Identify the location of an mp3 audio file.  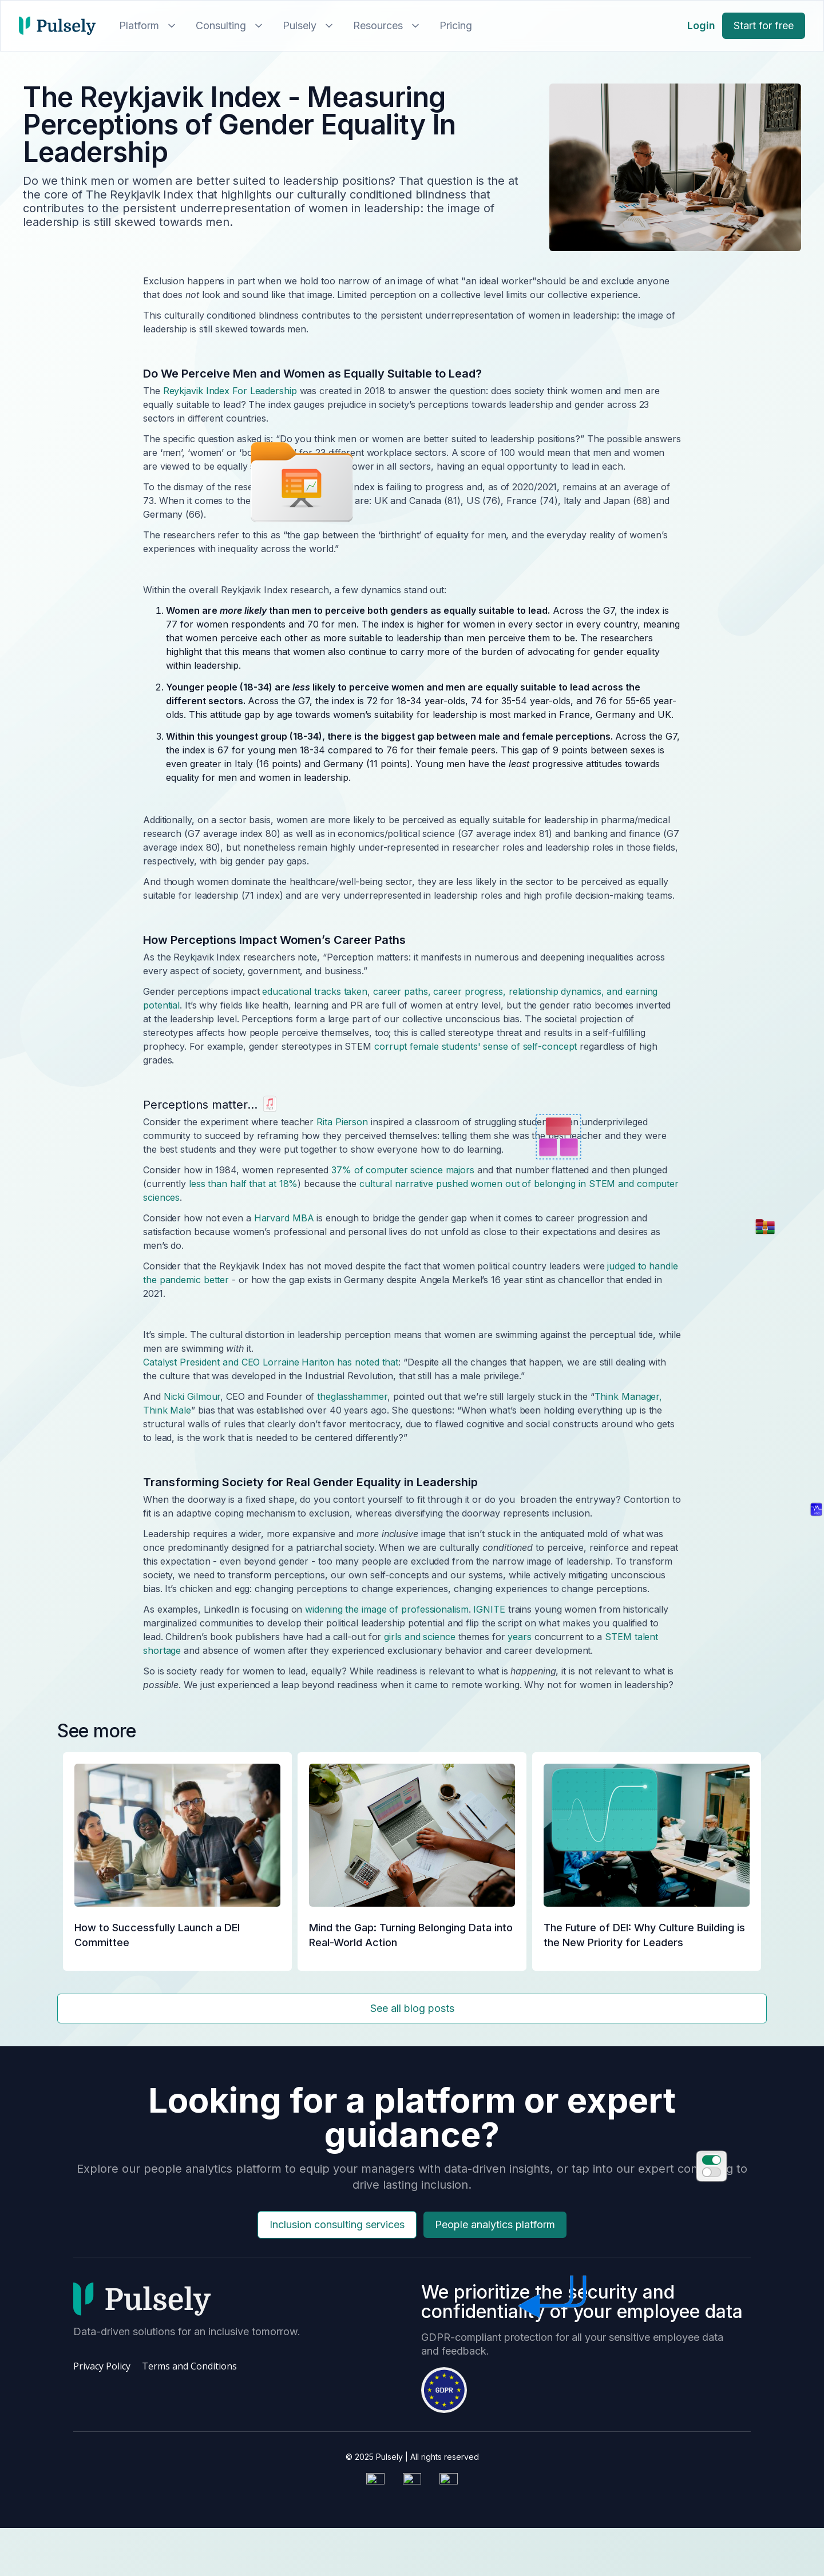
(270, 1104).